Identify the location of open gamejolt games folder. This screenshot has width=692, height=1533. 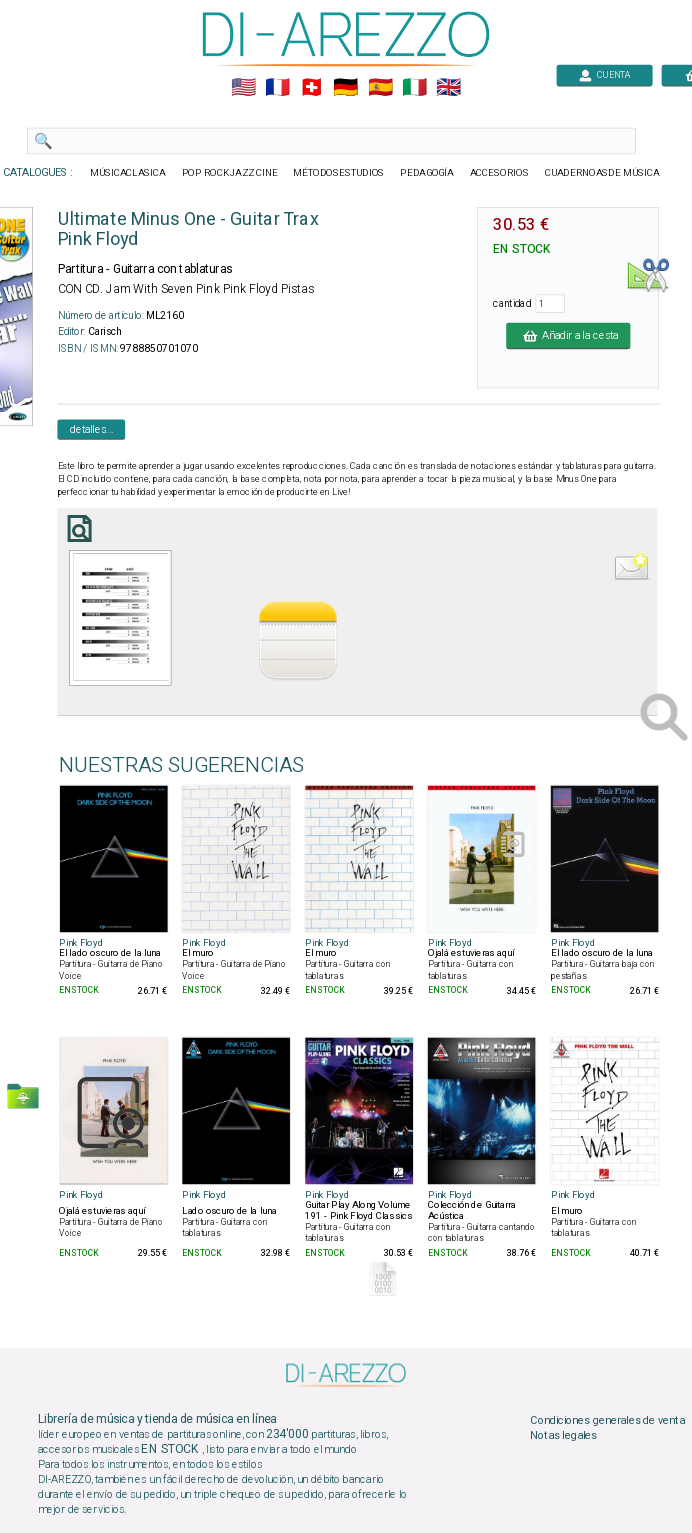
(23, 1097).